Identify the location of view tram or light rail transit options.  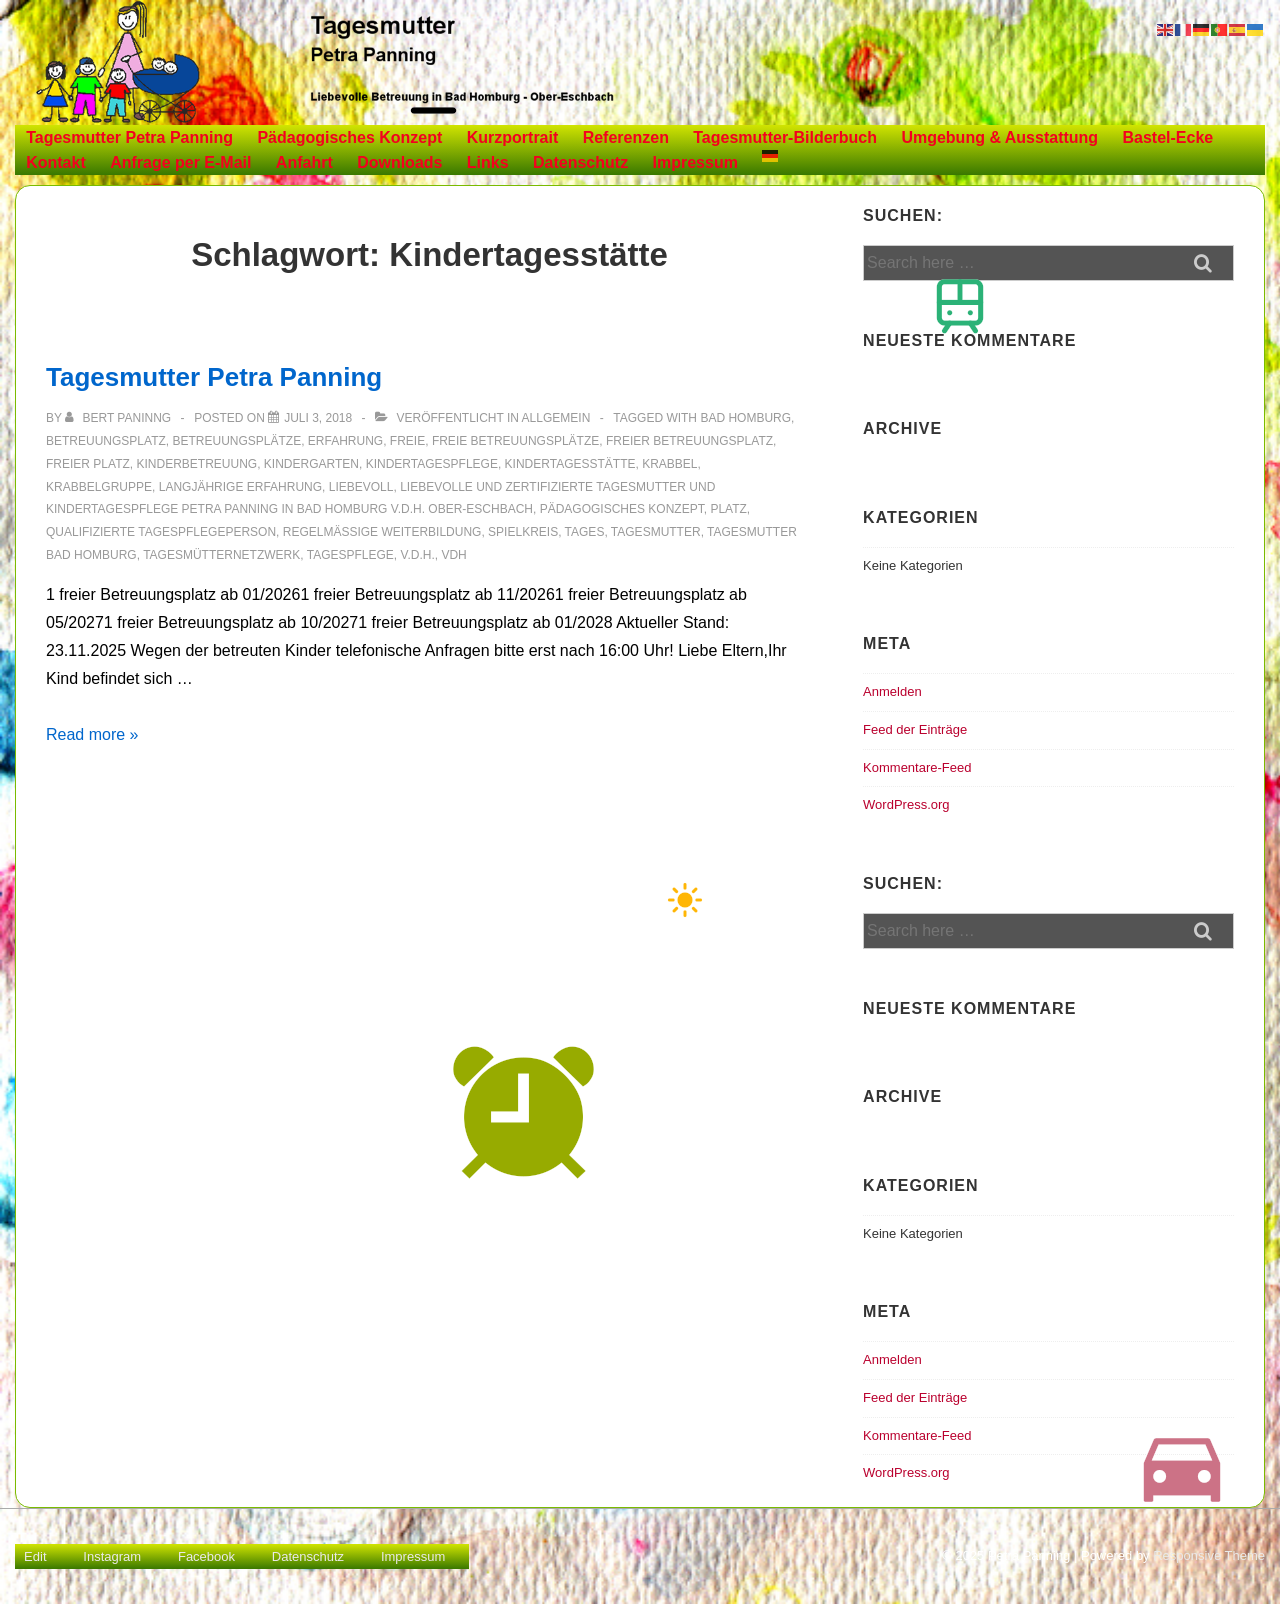
(960, 305).